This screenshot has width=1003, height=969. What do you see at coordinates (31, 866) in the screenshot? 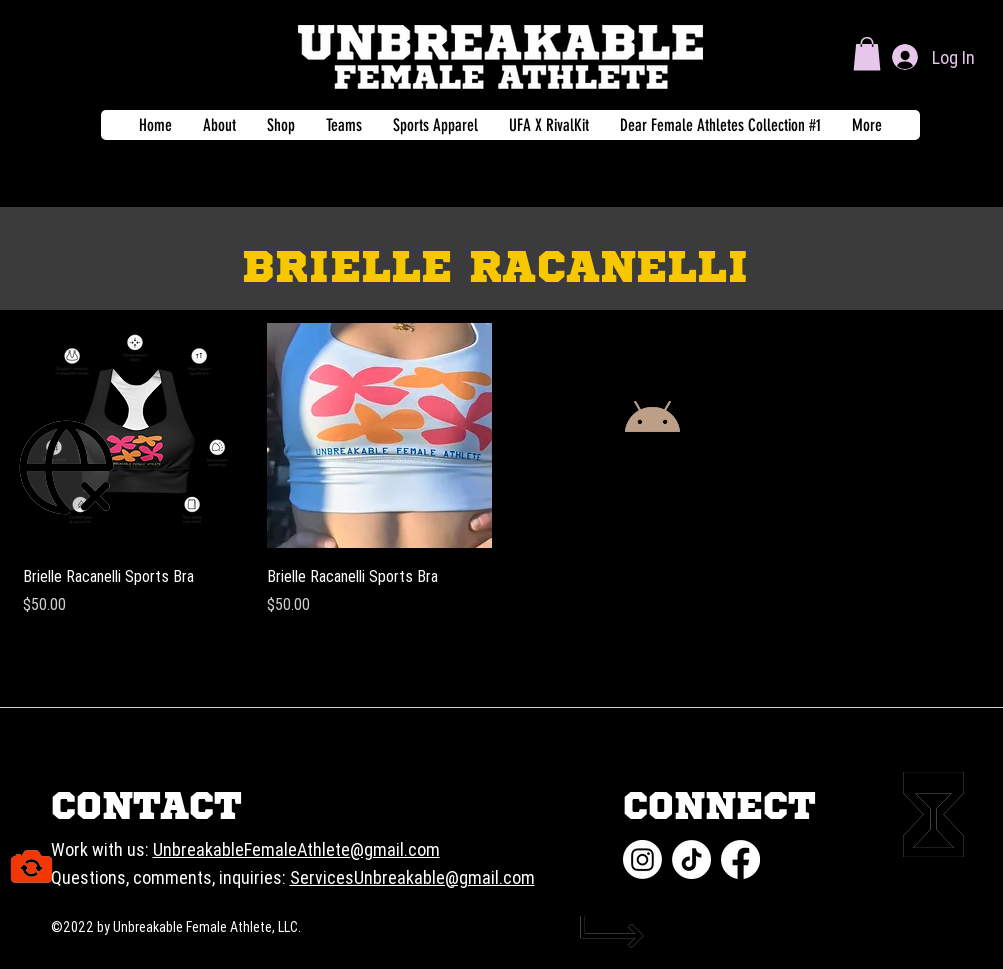
I see `switch between front and rear camera` at bounding box center [31, 866].